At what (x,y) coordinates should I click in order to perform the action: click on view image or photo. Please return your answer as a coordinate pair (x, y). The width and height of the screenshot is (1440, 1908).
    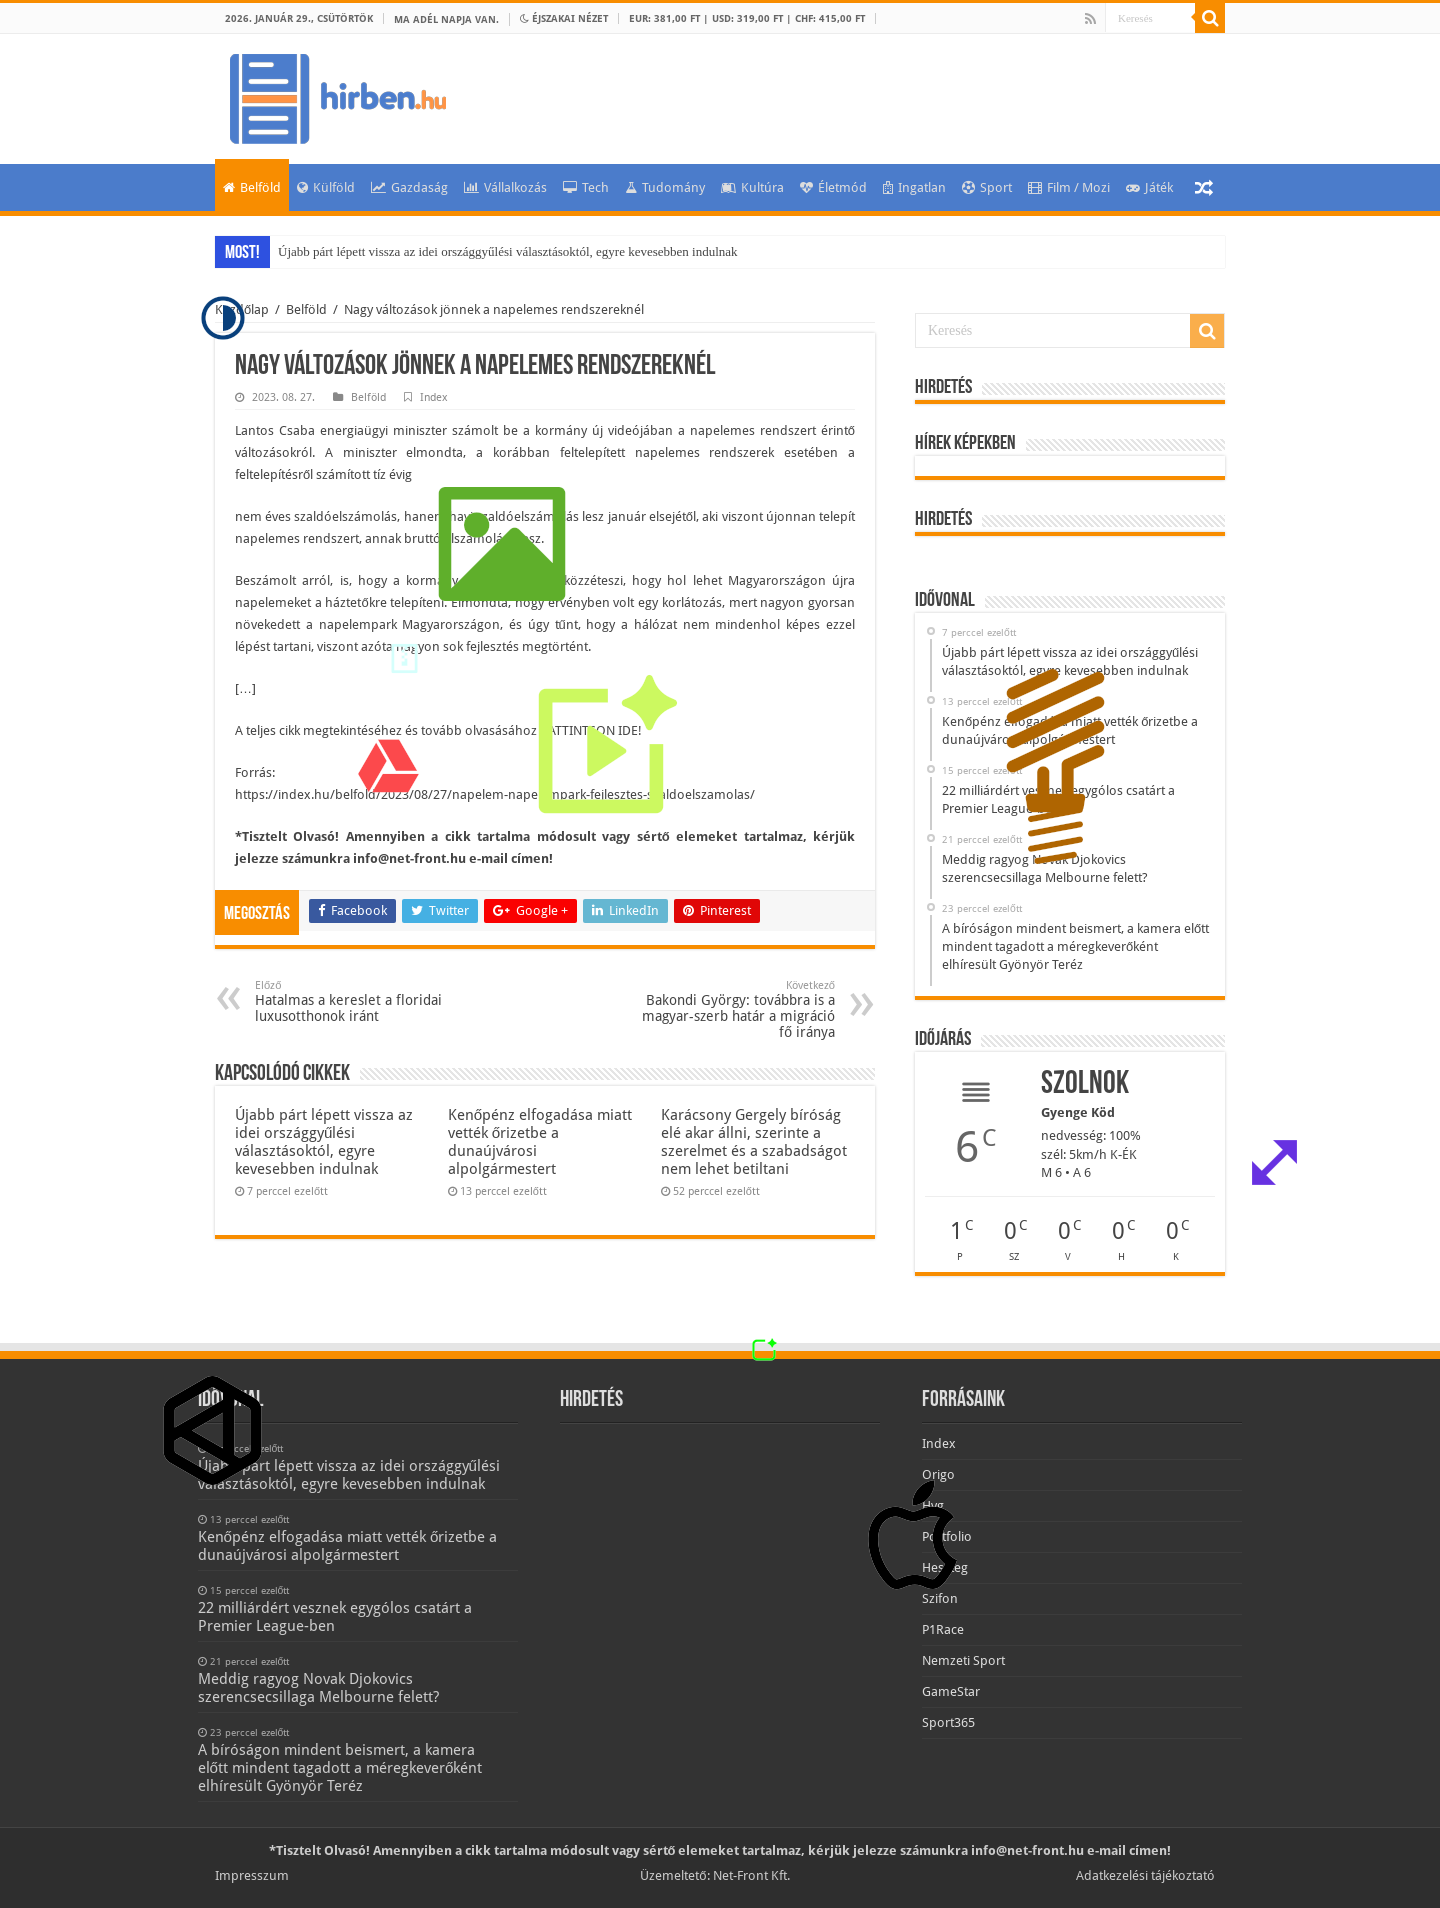
    Looking at the image, I should click on (502, 544).